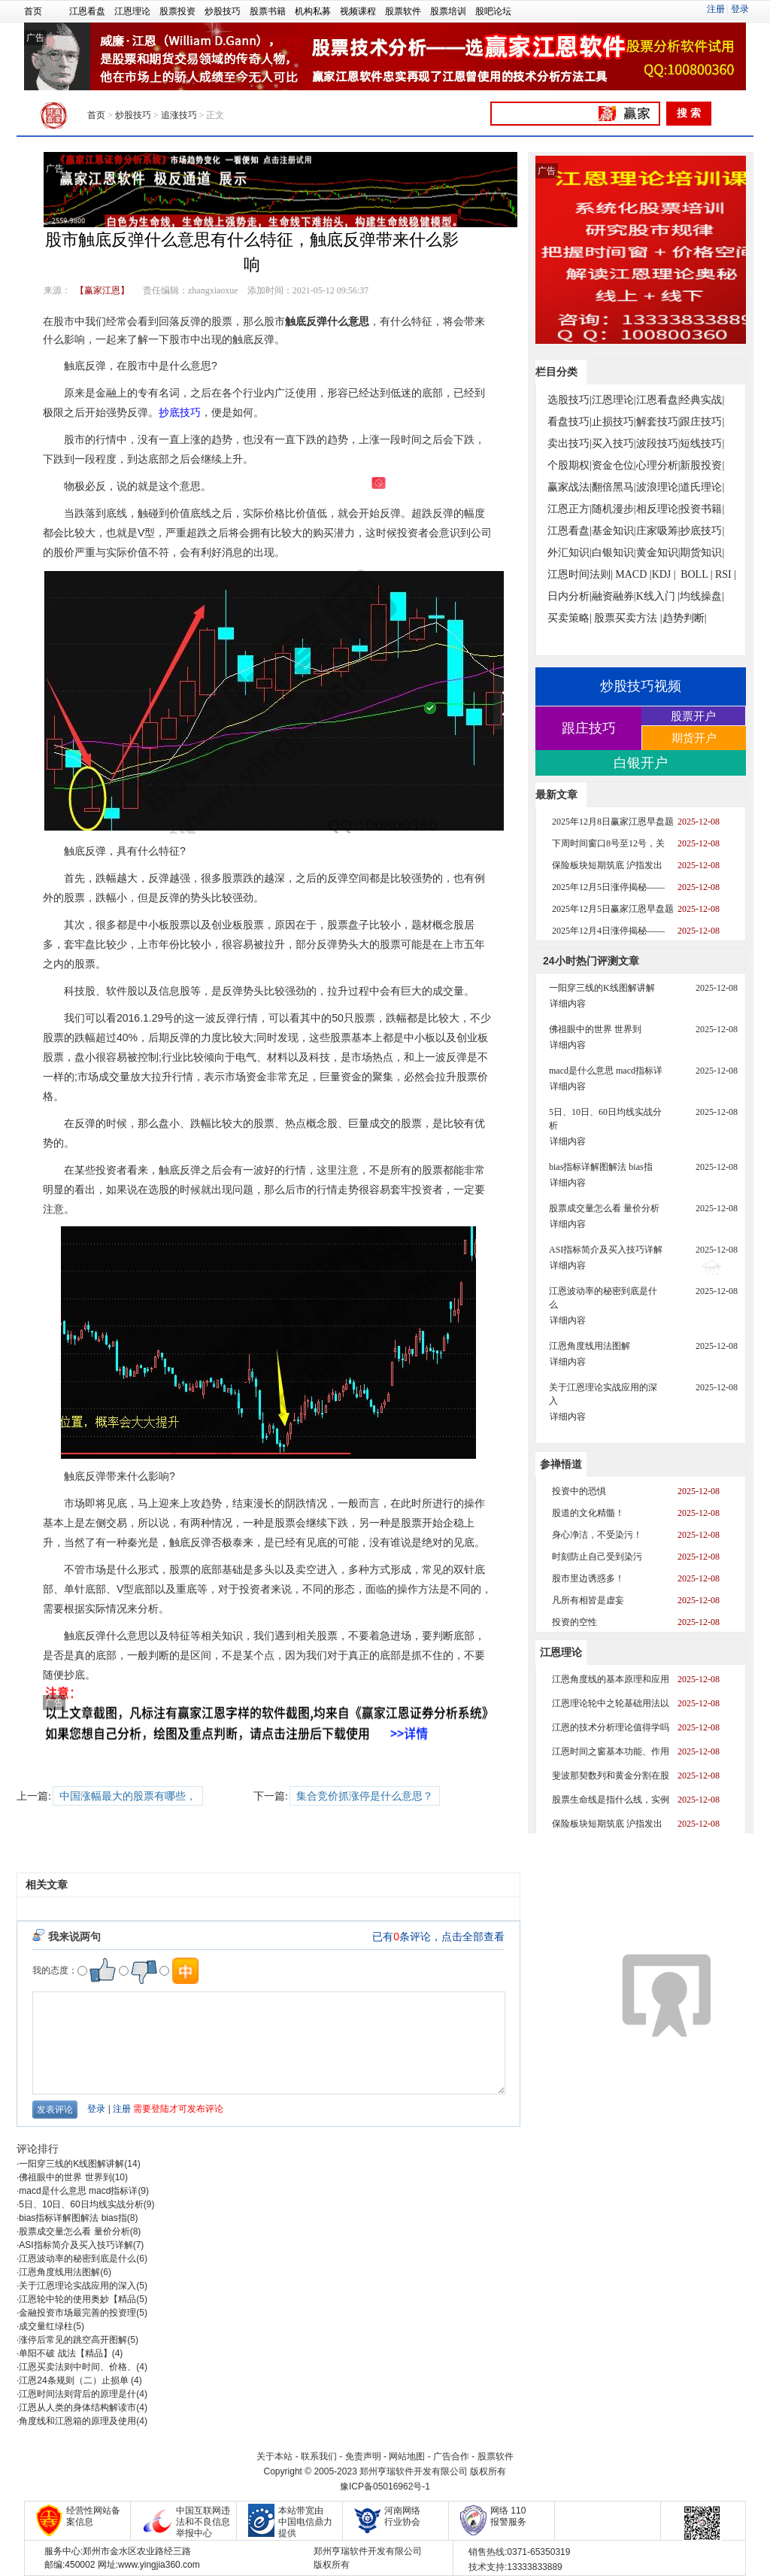  Describe the element at coordinates (711, 1265) in the screenshot. I see `indicates snowy weather conditions` at that location.